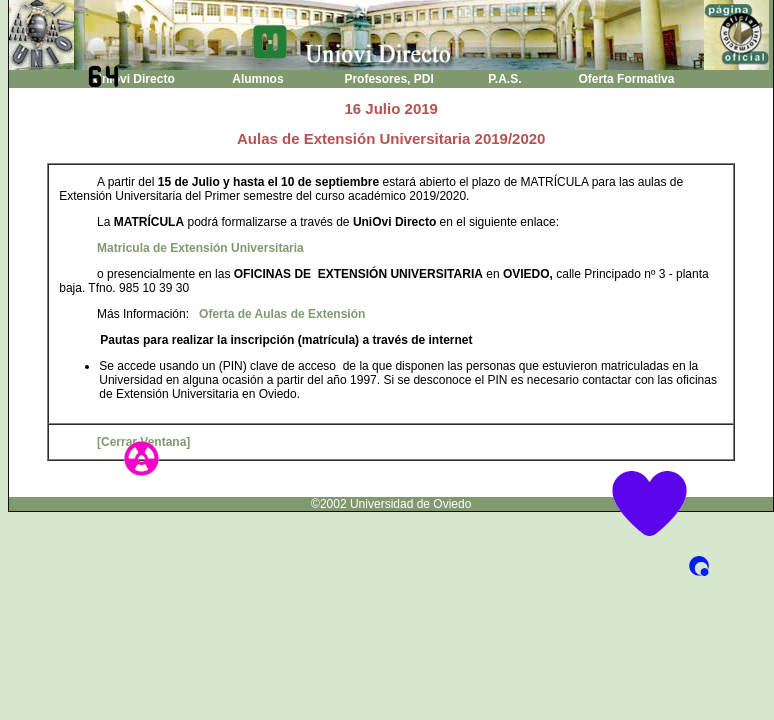  What do you see at coordinates (699, 566) in the screenshot?
I see `quinscape company logo` at bounding box center [699, 566].